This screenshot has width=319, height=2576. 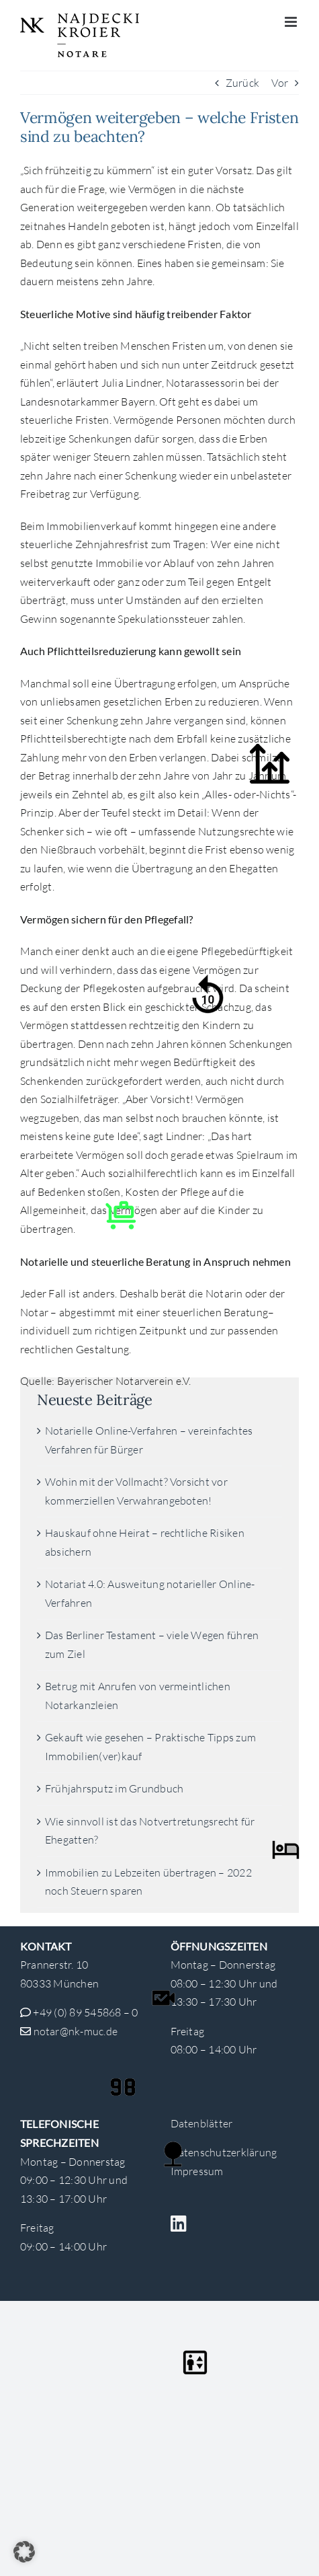 I want to click on indicates elevator access or location, so click(x=195, y=2362).